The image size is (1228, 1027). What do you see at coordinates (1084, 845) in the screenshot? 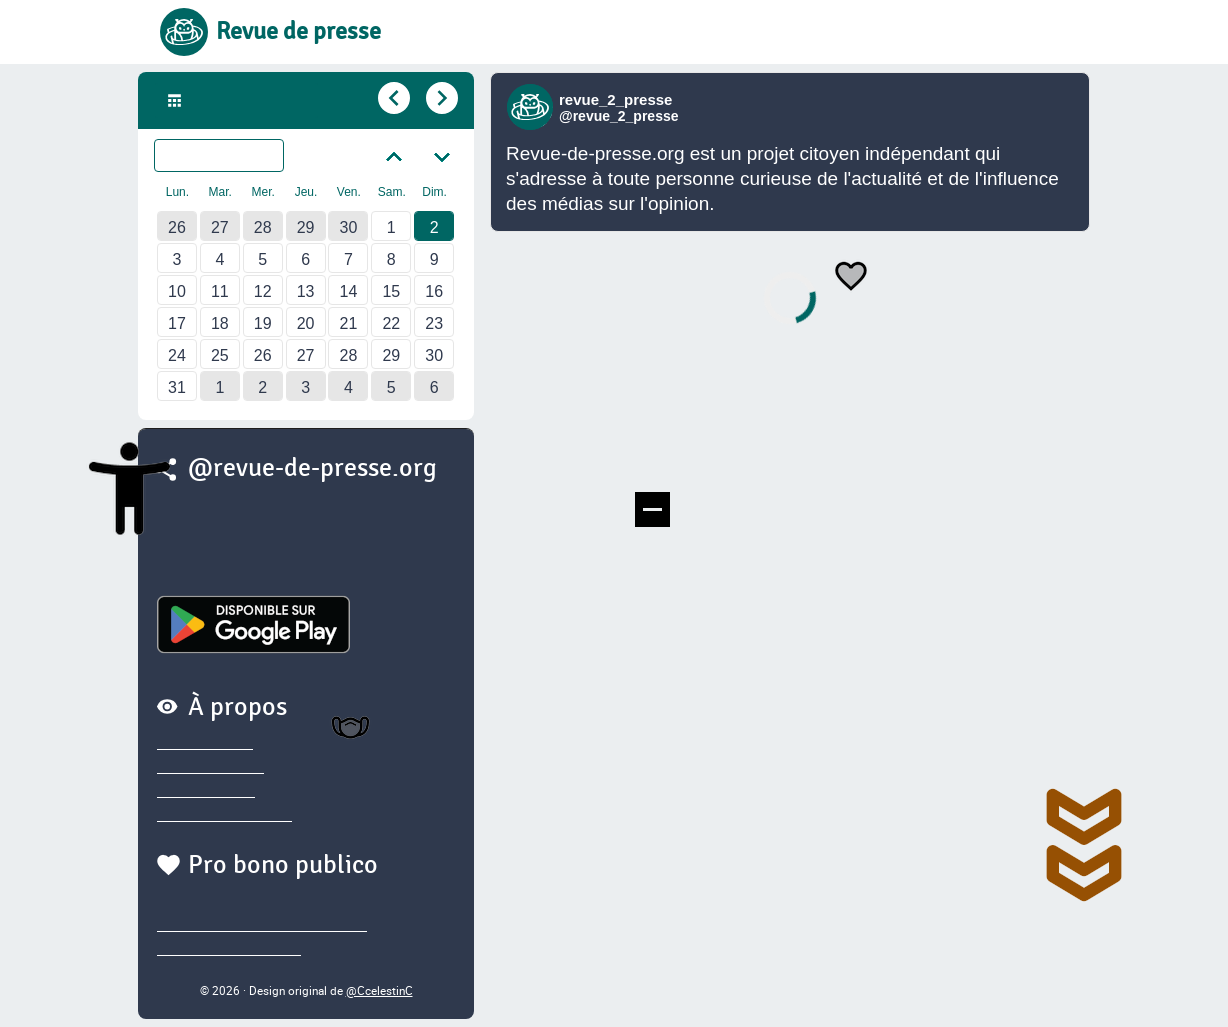
I see `view earned badges or achievements` at bounding box center [1084, 845].